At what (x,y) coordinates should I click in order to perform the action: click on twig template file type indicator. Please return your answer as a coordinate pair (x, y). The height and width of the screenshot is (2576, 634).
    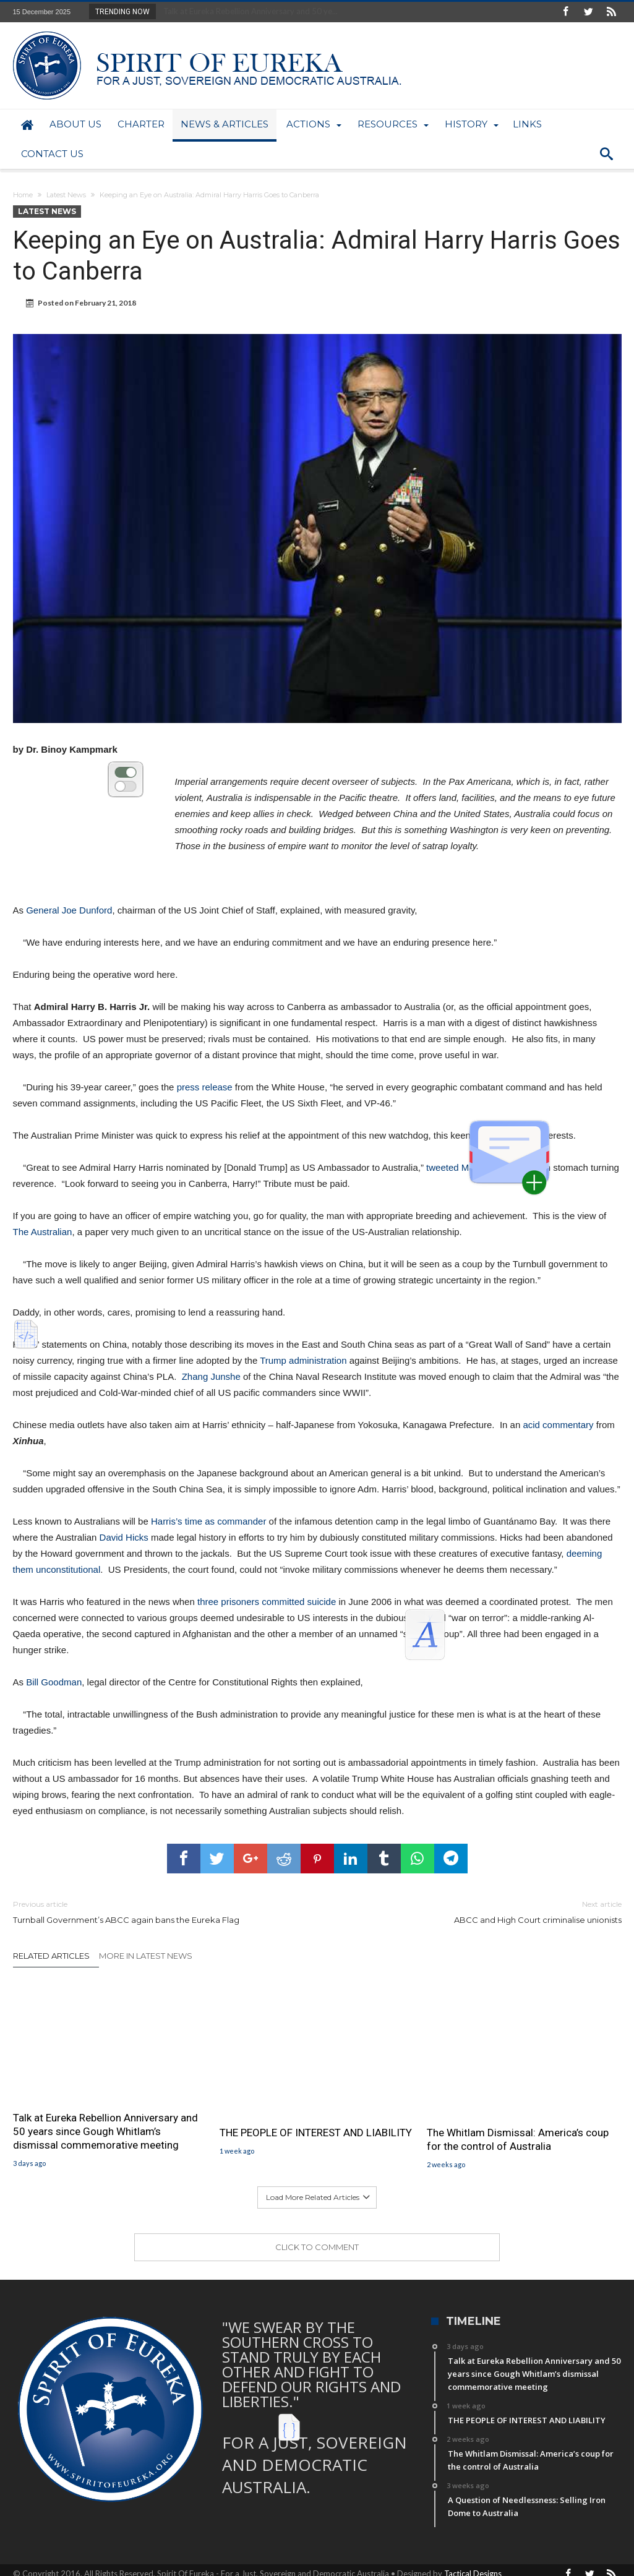
    Looking at the image, I should click on (26, 1334).